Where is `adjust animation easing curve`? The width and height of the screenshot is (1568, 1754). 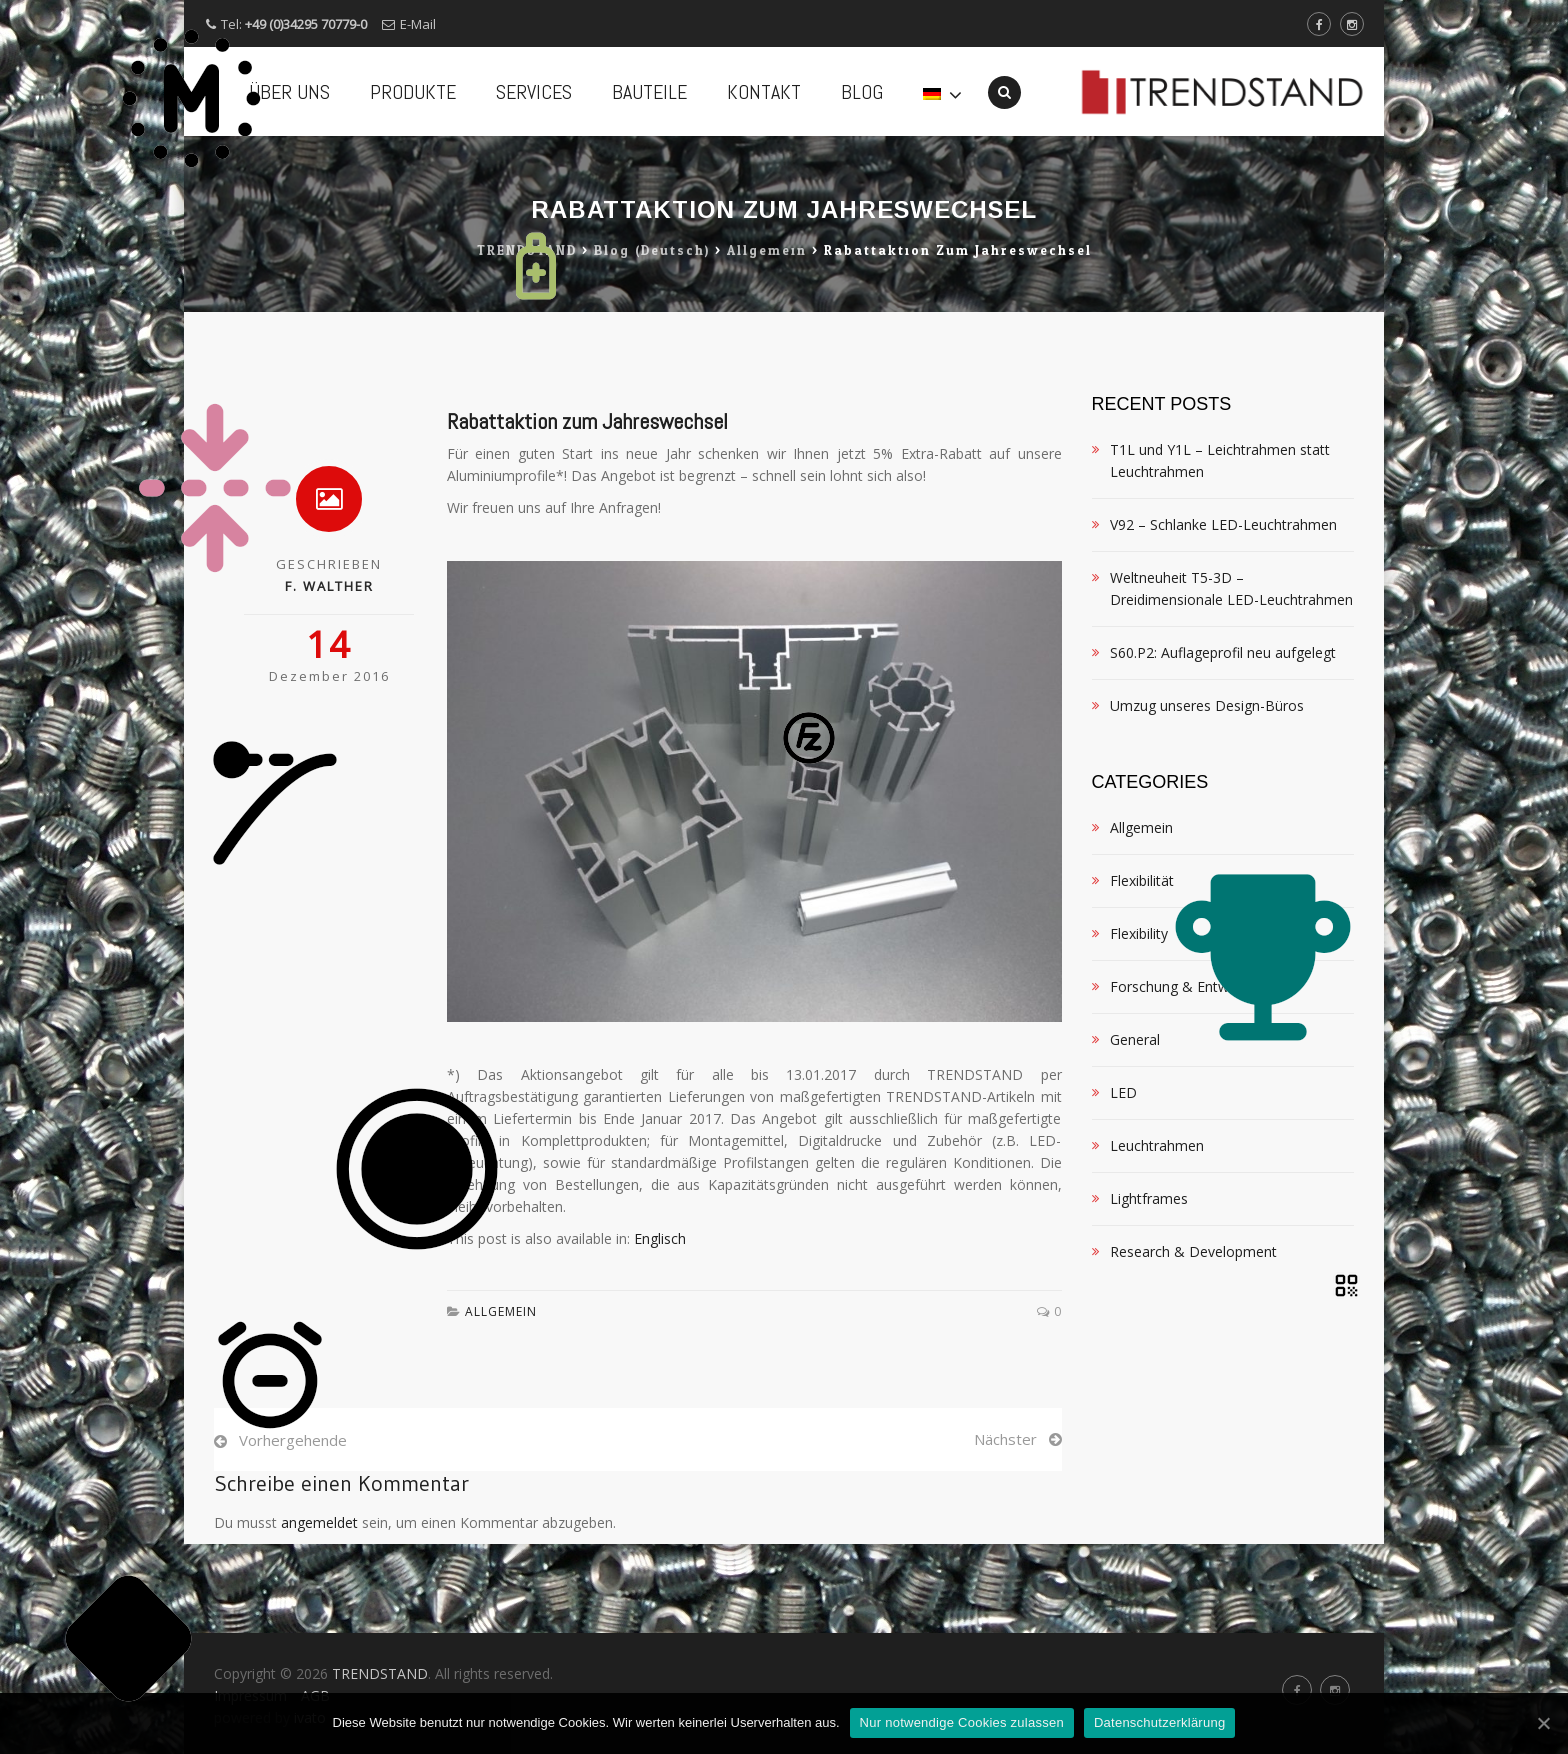 adjust animation easing curve is located at coordinates (275, 803).